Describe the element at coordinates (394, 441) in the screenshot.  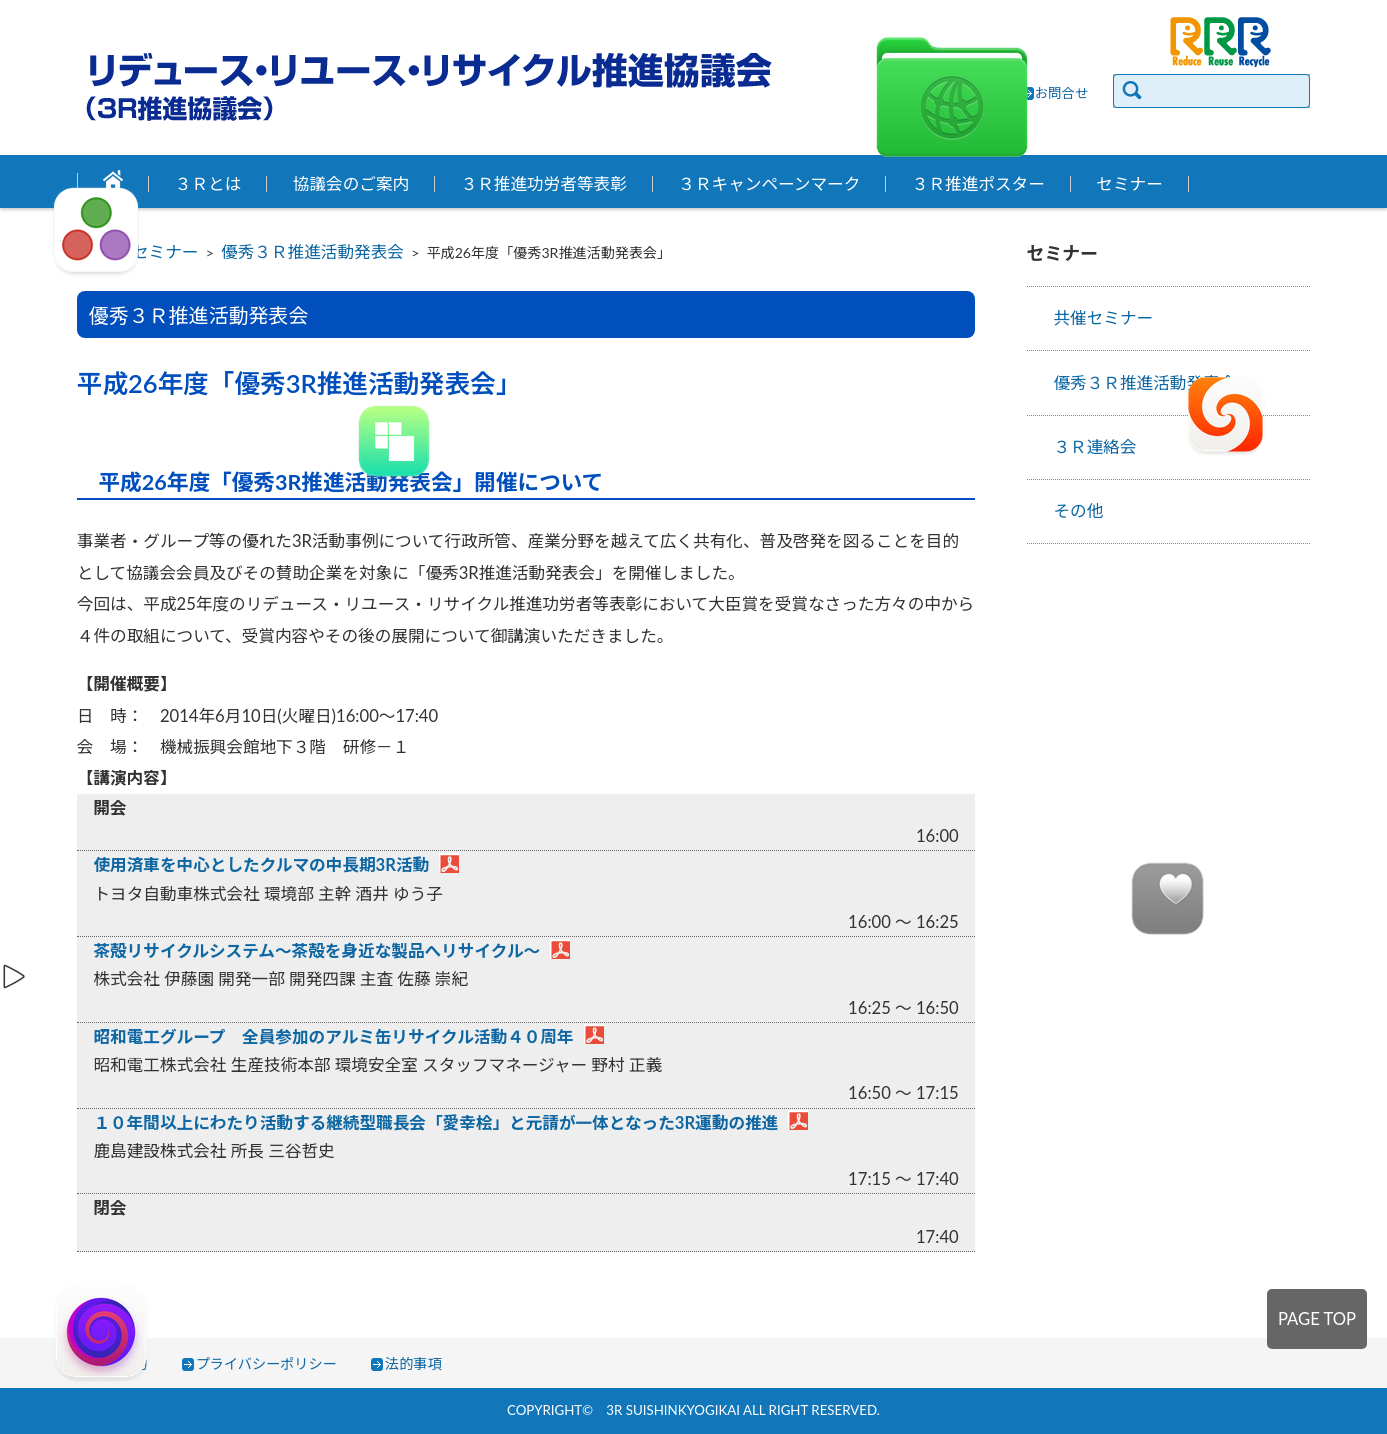
I see `open window tiling and arrangement controls` at that location.